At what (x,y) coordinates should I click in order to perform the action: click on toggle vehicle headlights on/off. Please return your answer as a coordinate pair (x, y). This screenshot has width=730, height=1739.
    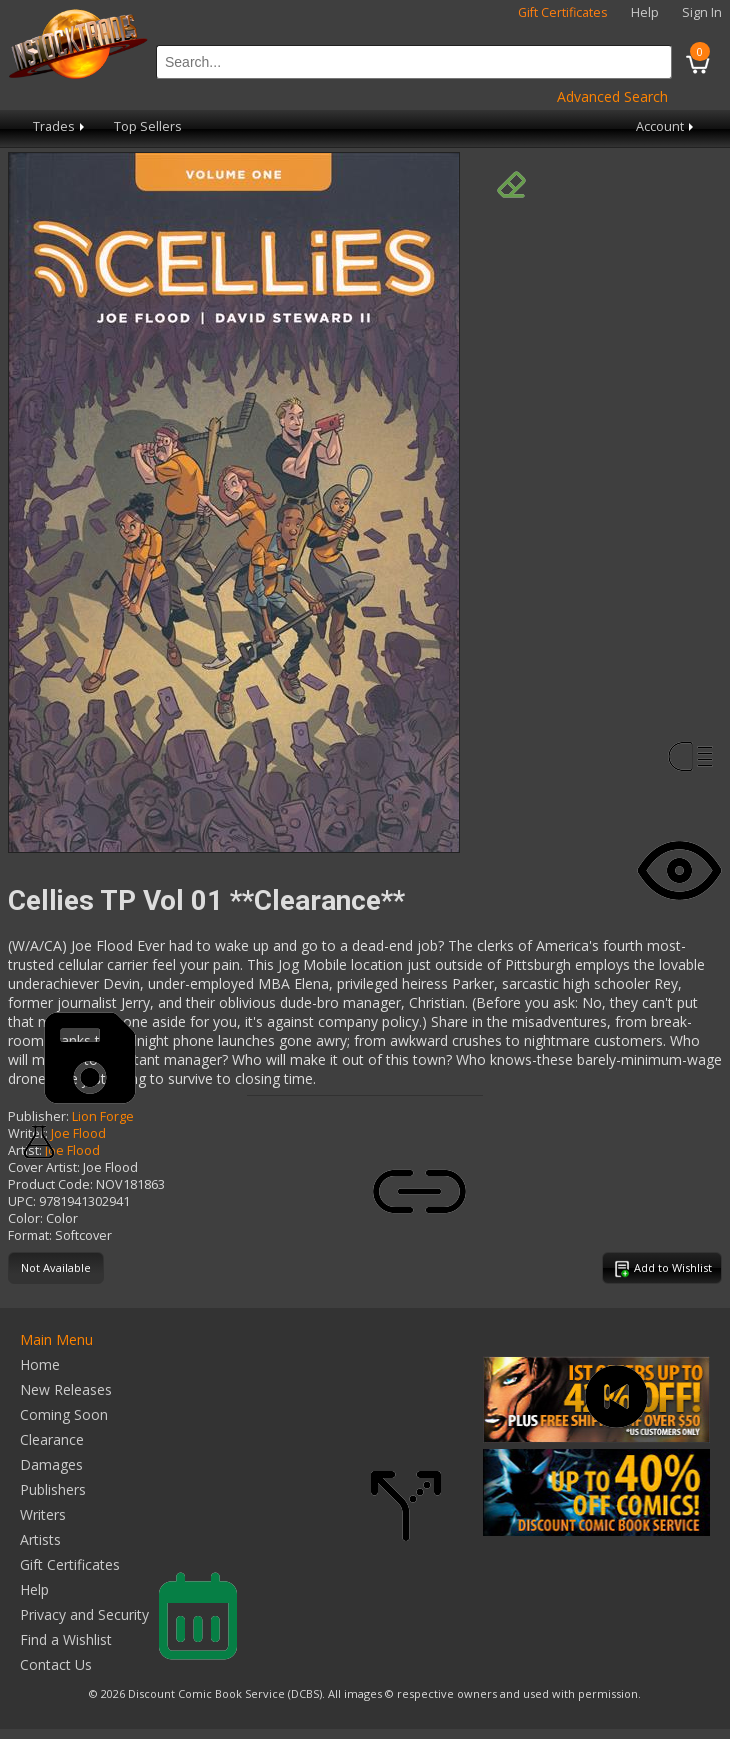
    Looking at the image, I should click on (690, 756).